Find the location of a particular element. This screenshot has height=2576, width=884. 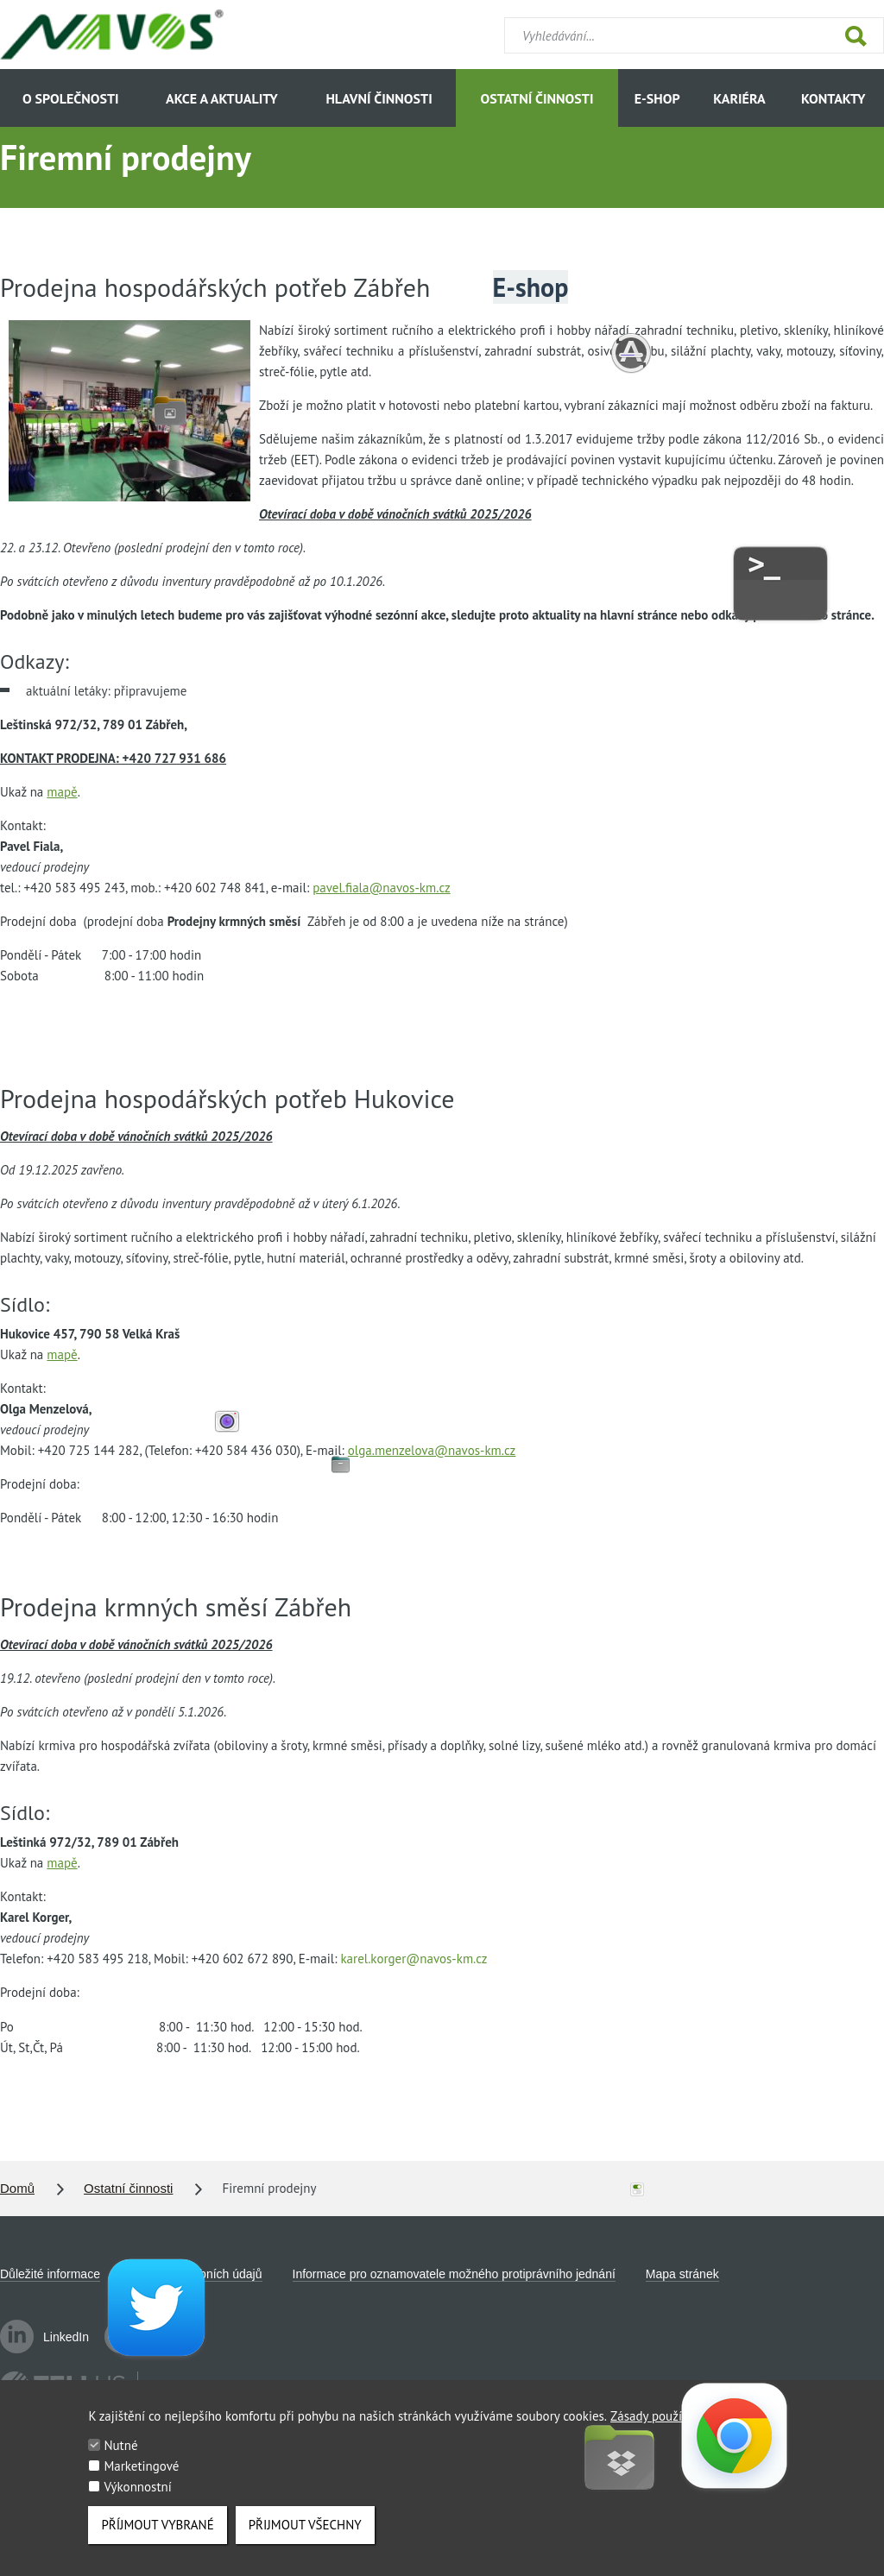

open your pictures folder is located at coordinates (170, 411).